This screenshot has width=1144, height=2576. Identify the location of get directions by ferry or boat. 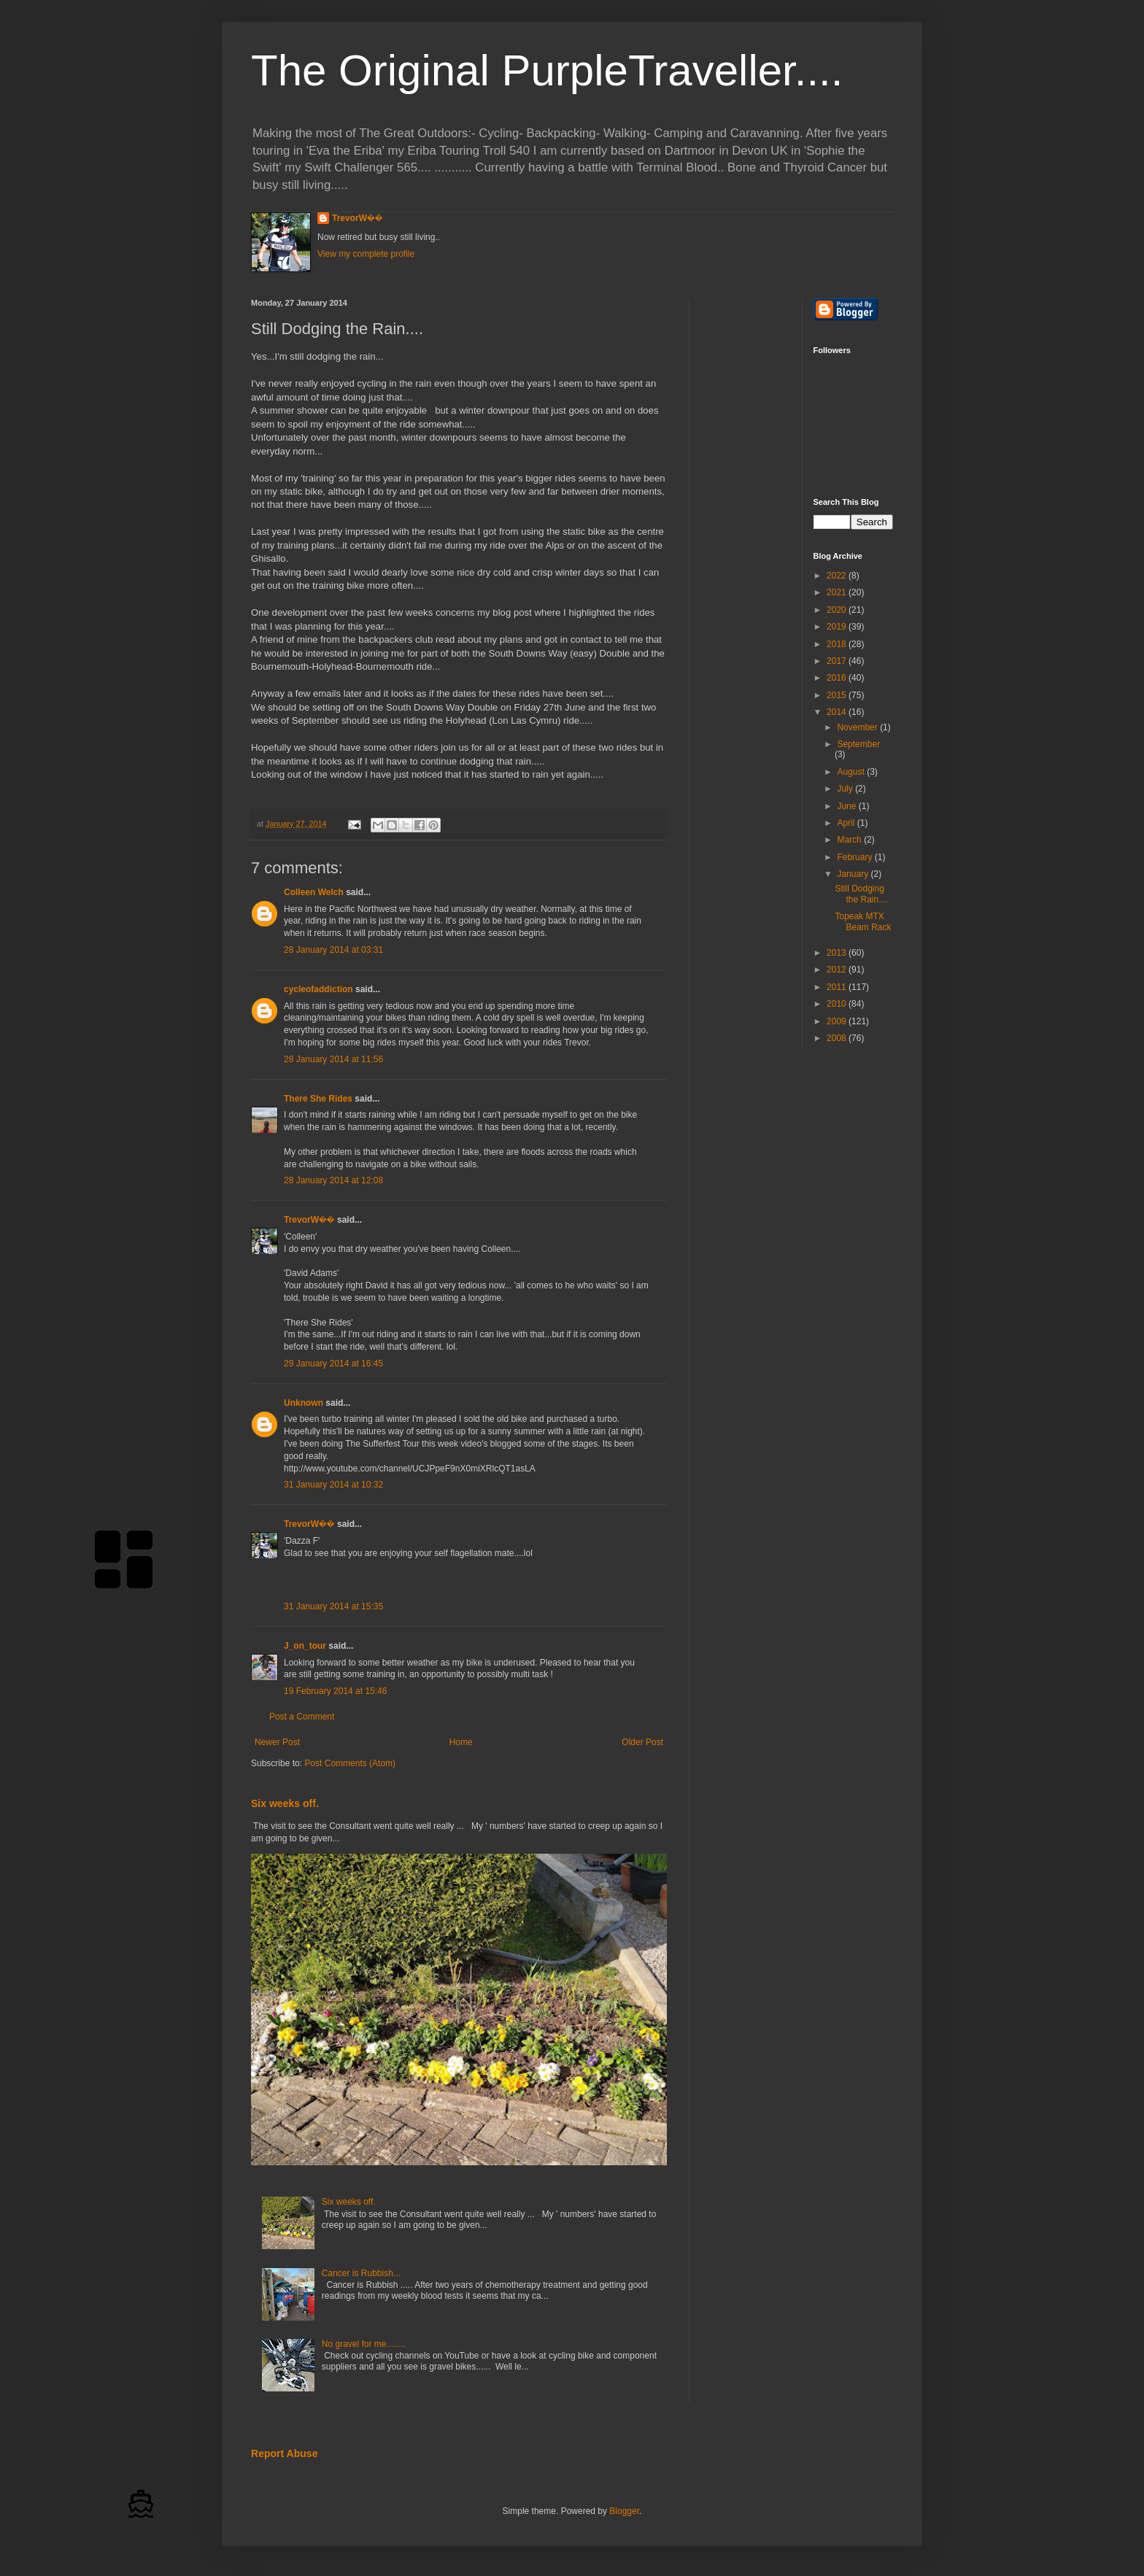
(141, 2504).